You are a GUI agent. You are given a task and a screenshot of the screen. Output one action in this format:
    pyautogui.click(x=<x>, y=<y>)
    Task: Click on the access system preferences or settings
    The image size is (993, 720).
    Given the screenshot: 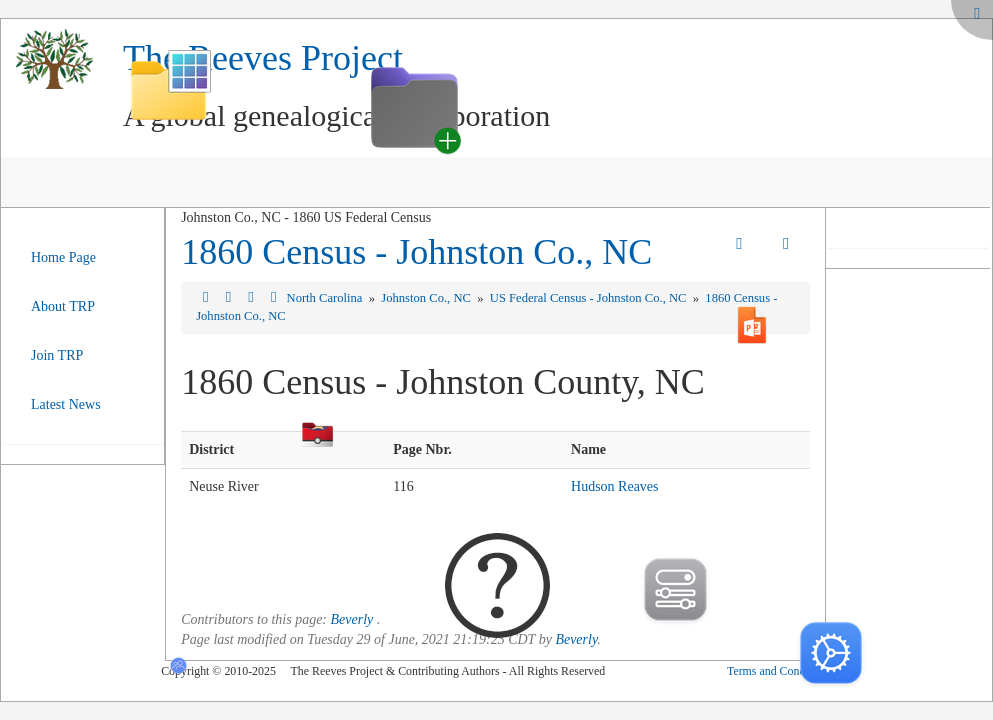 What is the action you would take?
    pyautogui.click(x=831, y=654)
    